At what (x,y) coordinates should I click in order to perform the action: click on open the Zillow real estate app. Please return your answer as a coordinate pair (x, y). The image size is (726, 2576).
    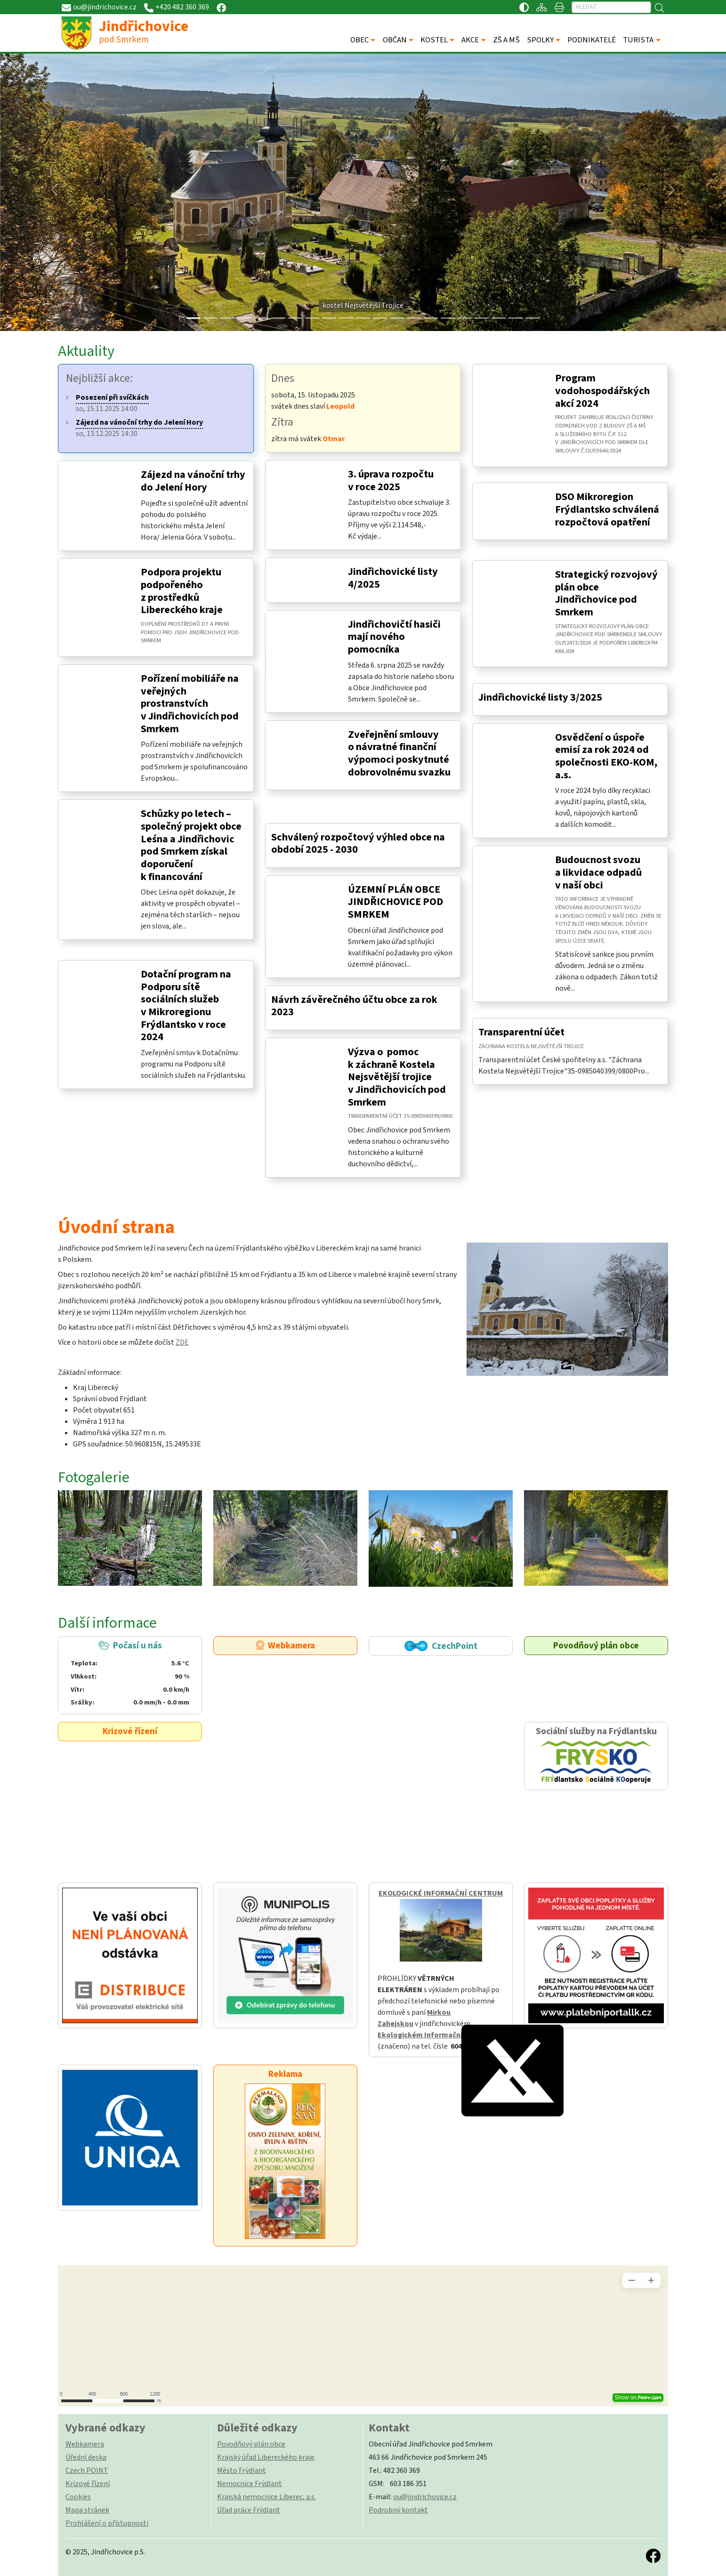
    Looking at the image, I should click on (566, 1364).